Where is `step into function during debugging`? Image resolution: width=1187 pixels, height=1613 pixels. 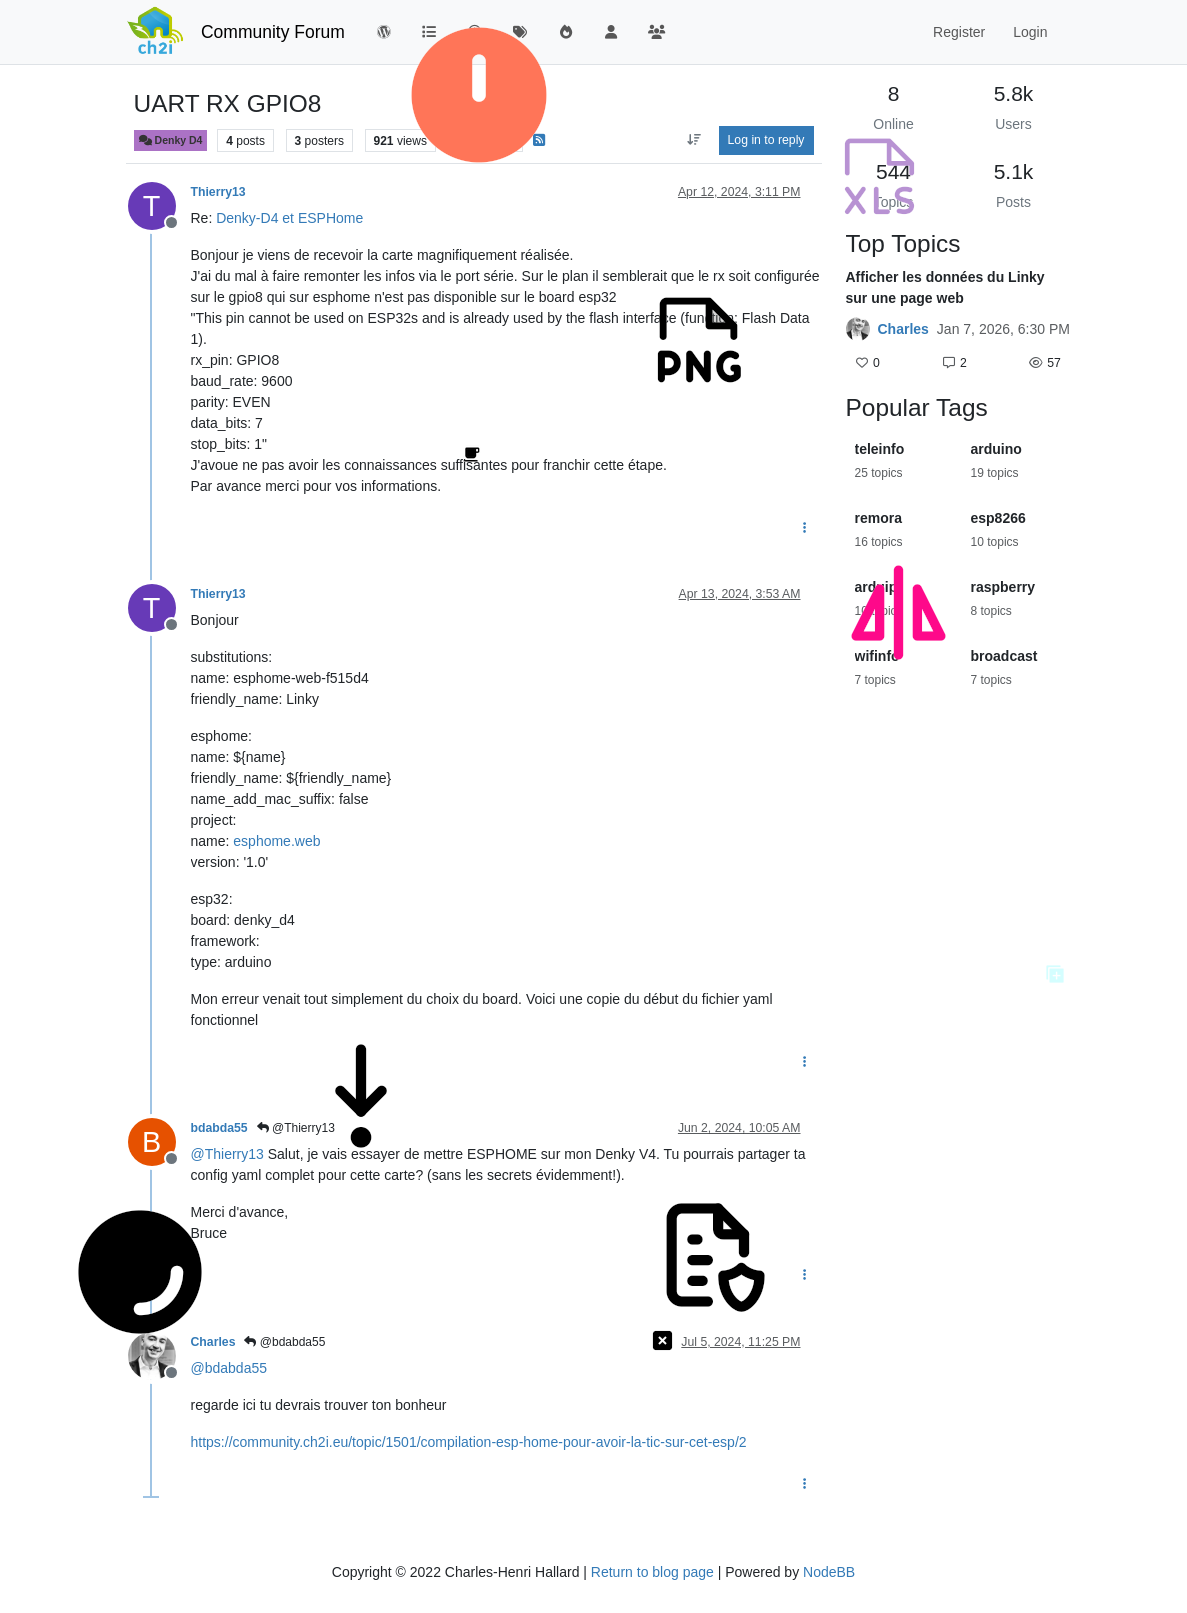
step into function during debugging is located at coordinates (361, 1096).